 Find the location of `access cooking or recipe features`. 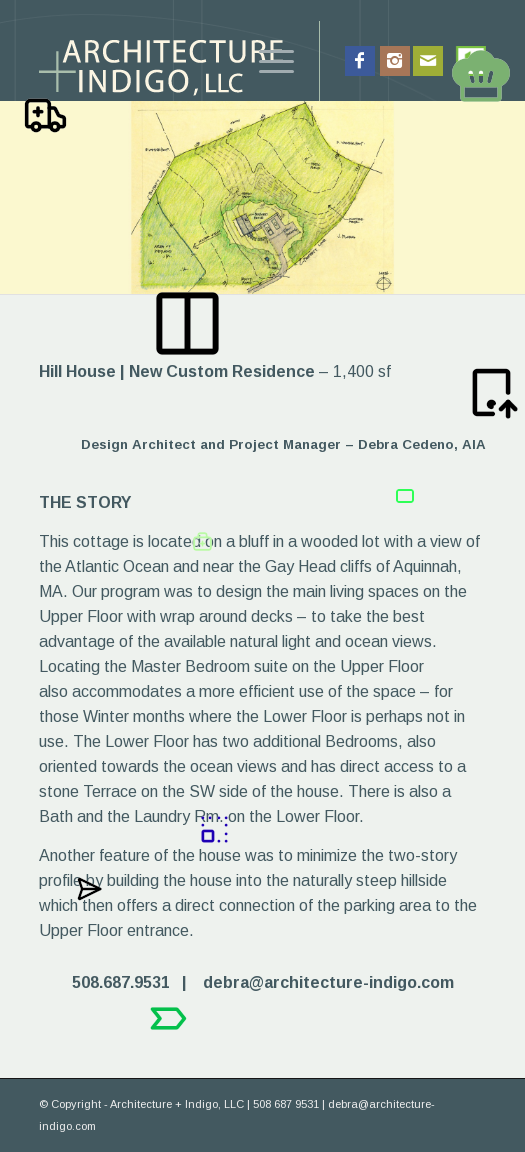

access cooking or recipe features is located at coordinates (481, 77).